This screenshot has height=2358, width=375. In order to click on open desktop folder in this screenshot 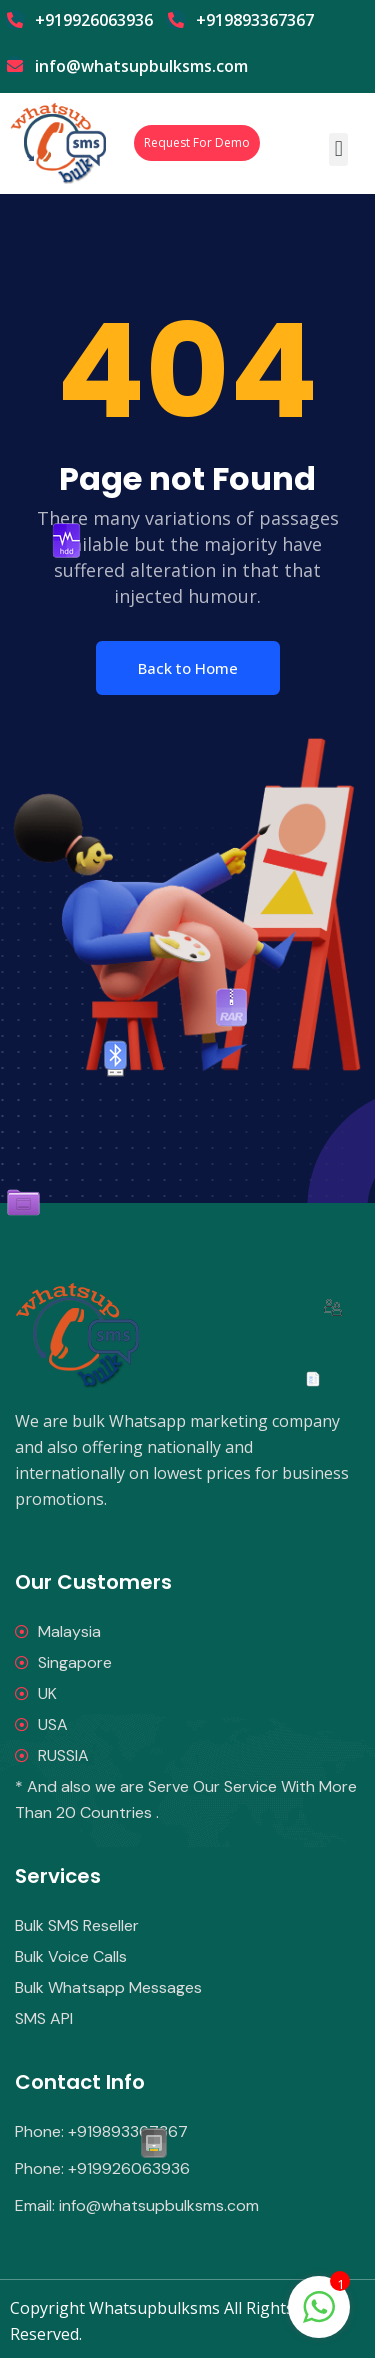, I will do `click(23, 1202)`.